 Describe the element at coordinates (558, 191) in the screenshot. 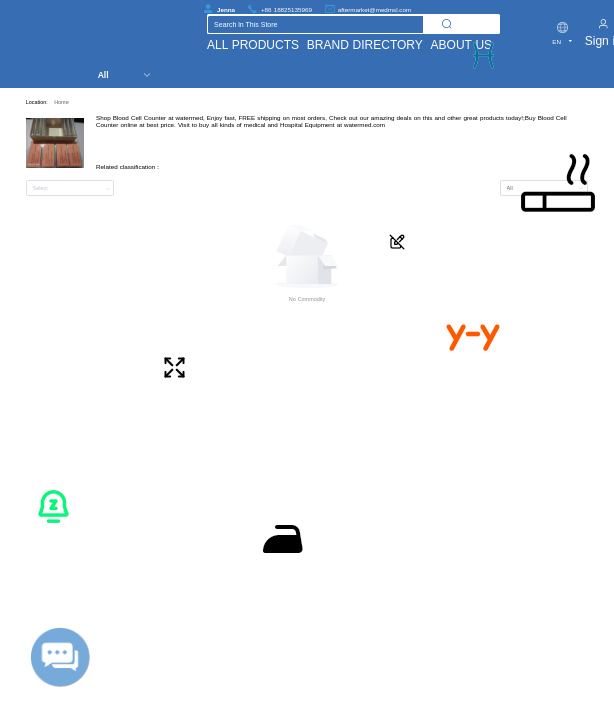

I see `indicates a designated smoking area` at that location.